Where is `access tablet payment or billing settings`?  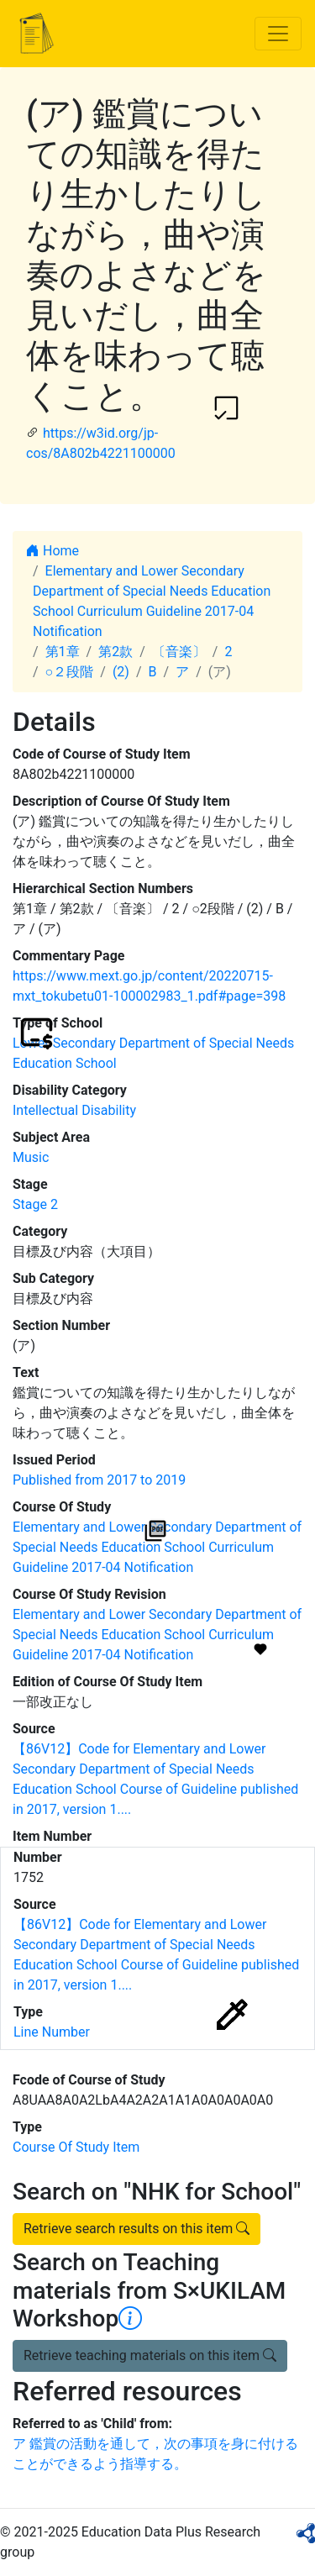
access tablet payment or billing settings is located at coordinates (36, 1032).